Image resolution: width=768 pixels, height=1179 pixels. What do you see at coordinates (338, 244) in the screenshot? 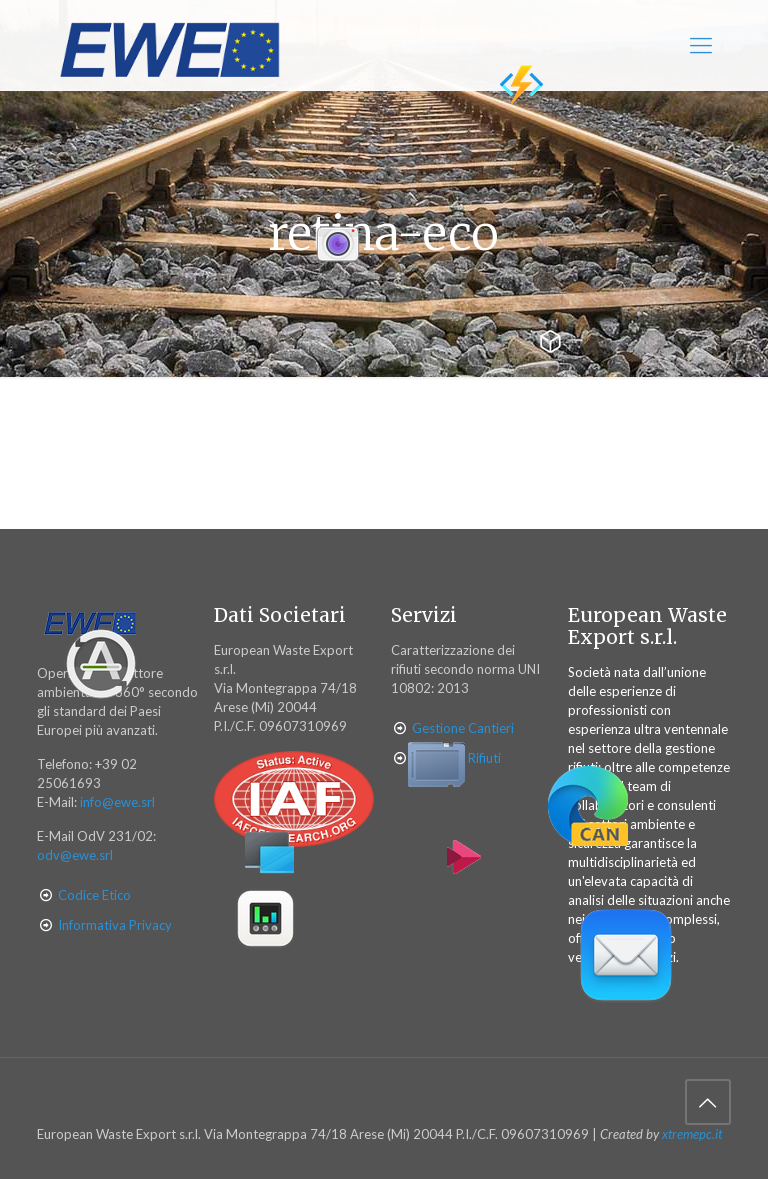
I see `open the cheese webcam application` at bounding box center [338, 244].